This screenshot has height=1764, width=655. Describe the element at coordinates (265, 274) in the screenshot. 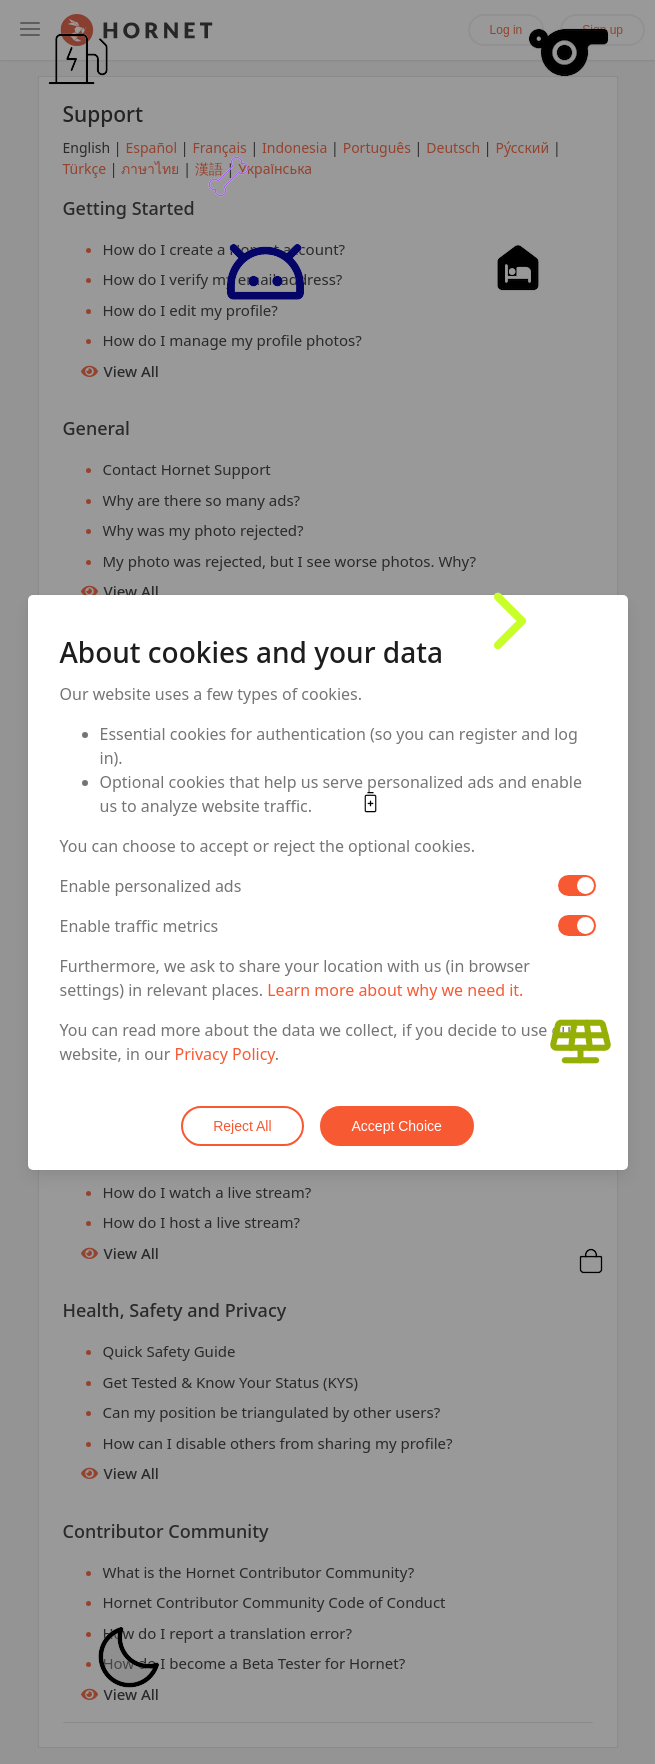

I see `android device or operating system indicator` at that location.